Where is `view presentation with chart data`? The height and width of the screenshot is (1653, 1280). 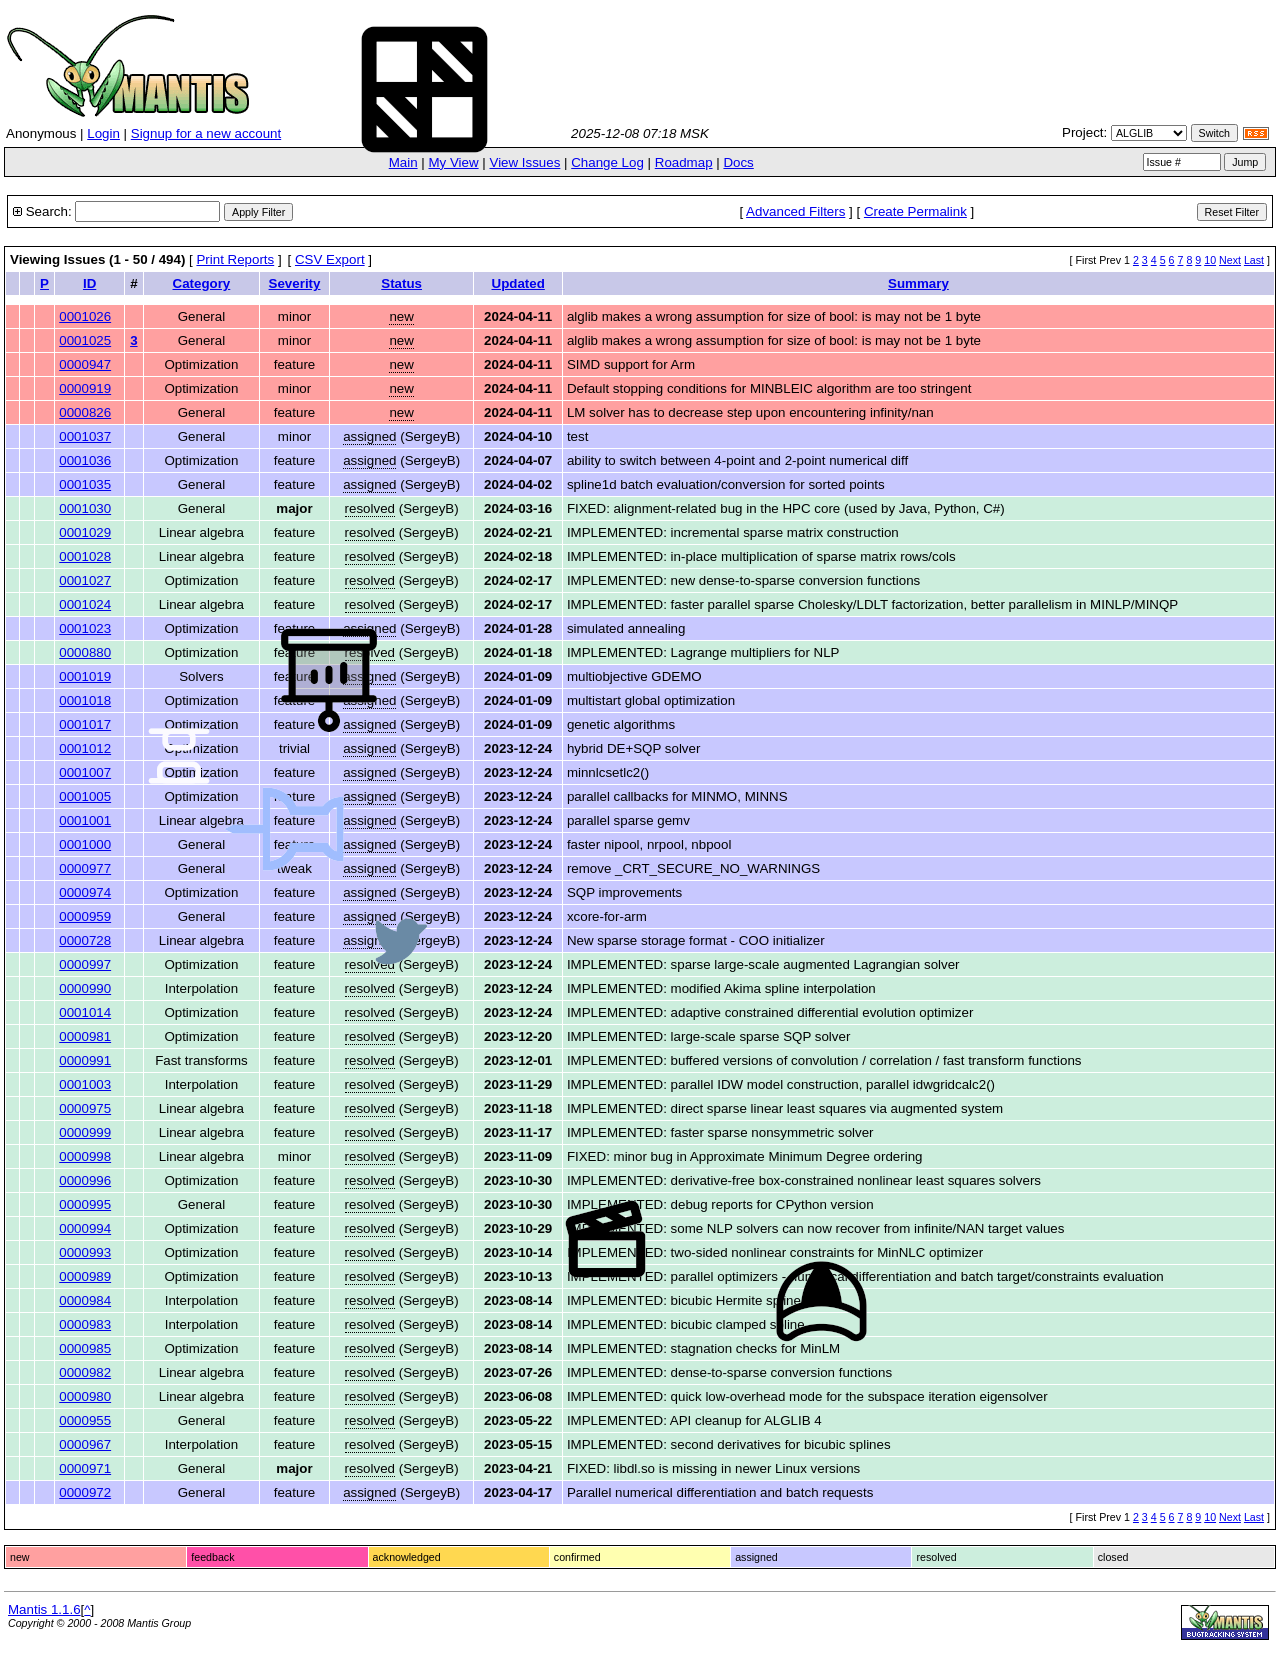 view presentation with chart data is located at coordinates (329, 673).